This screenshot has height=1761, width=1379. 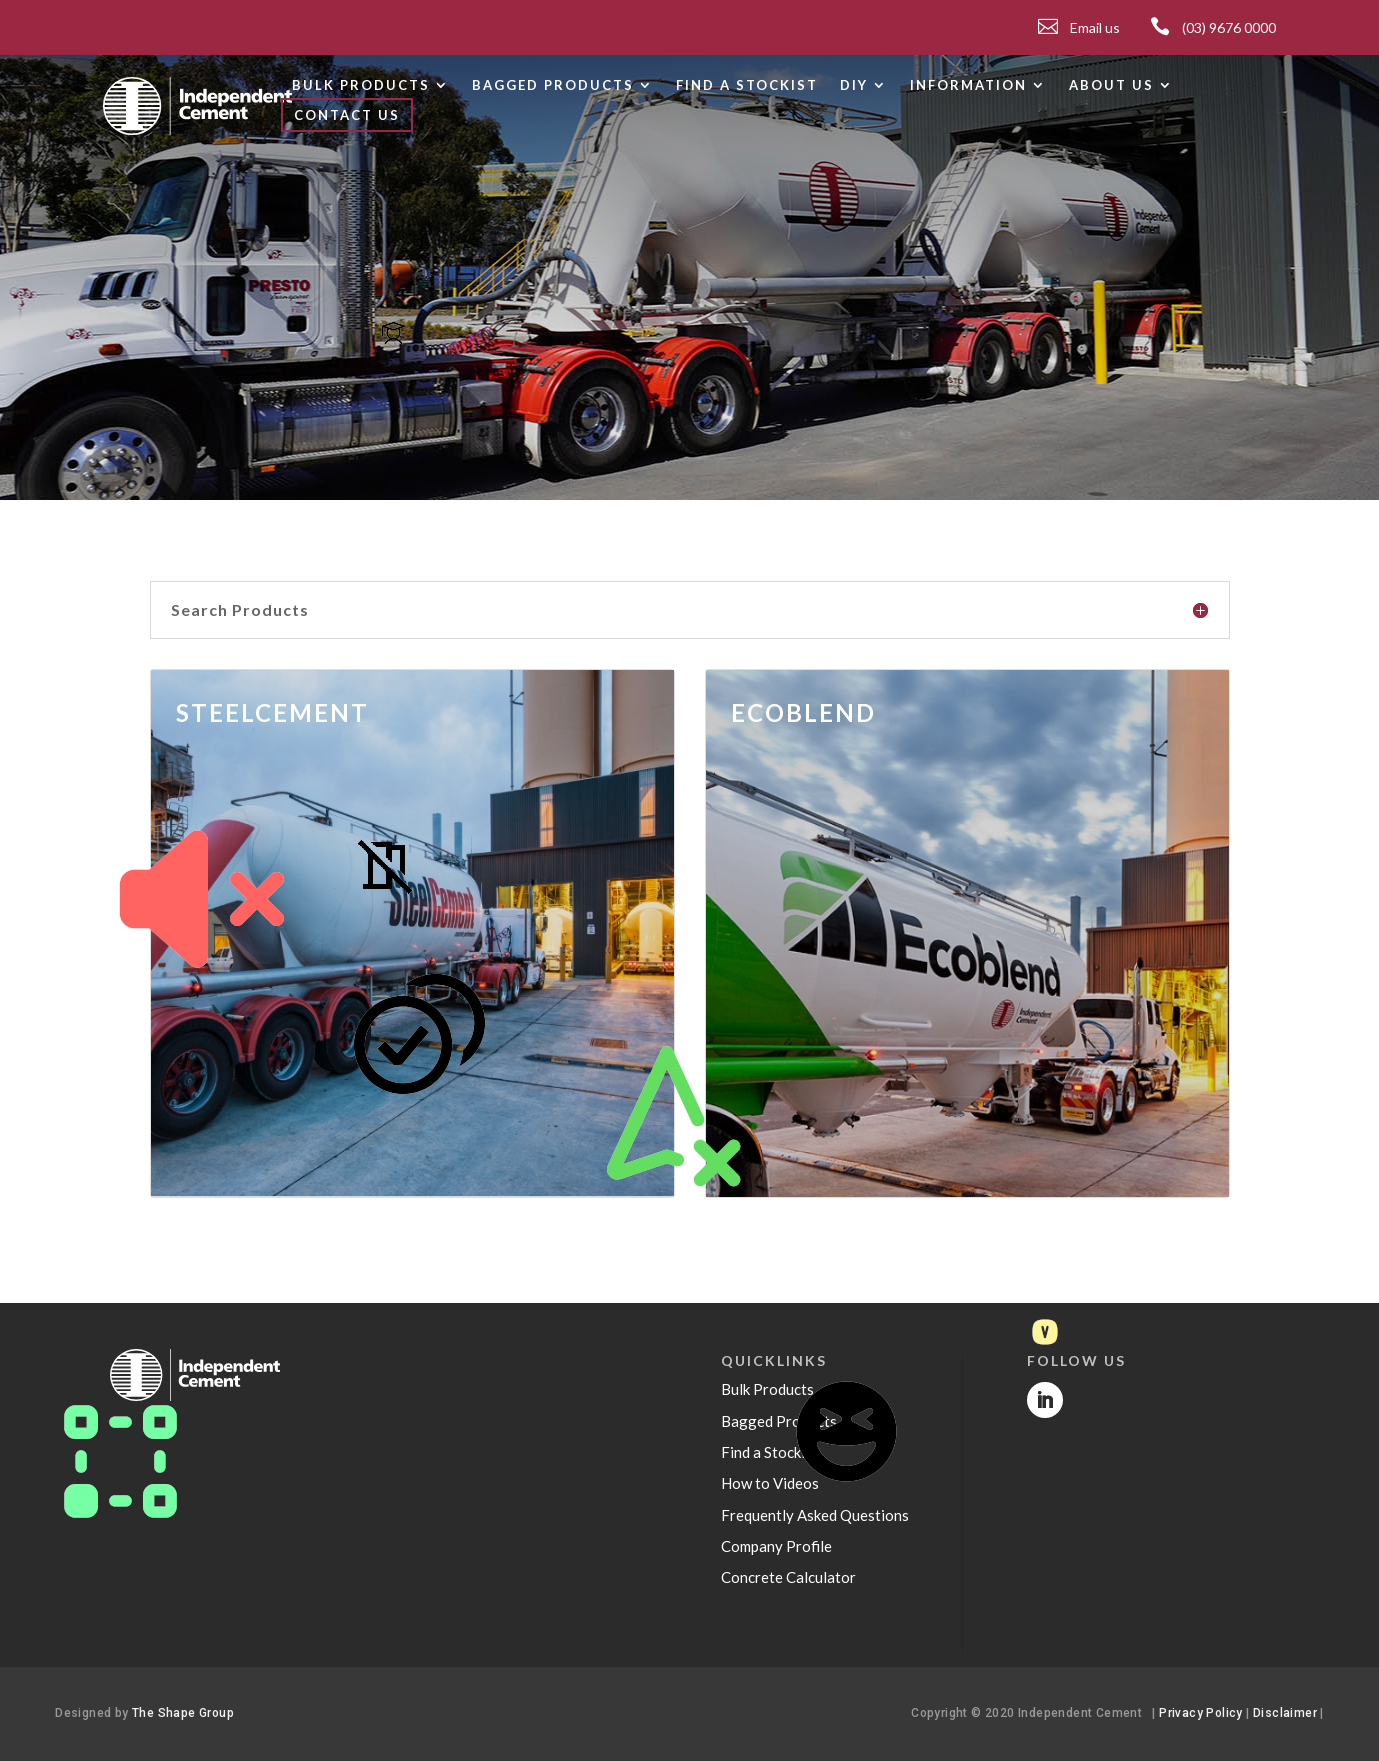 I want to click on react with a laughing emoji, so click(x=846, y=1431).